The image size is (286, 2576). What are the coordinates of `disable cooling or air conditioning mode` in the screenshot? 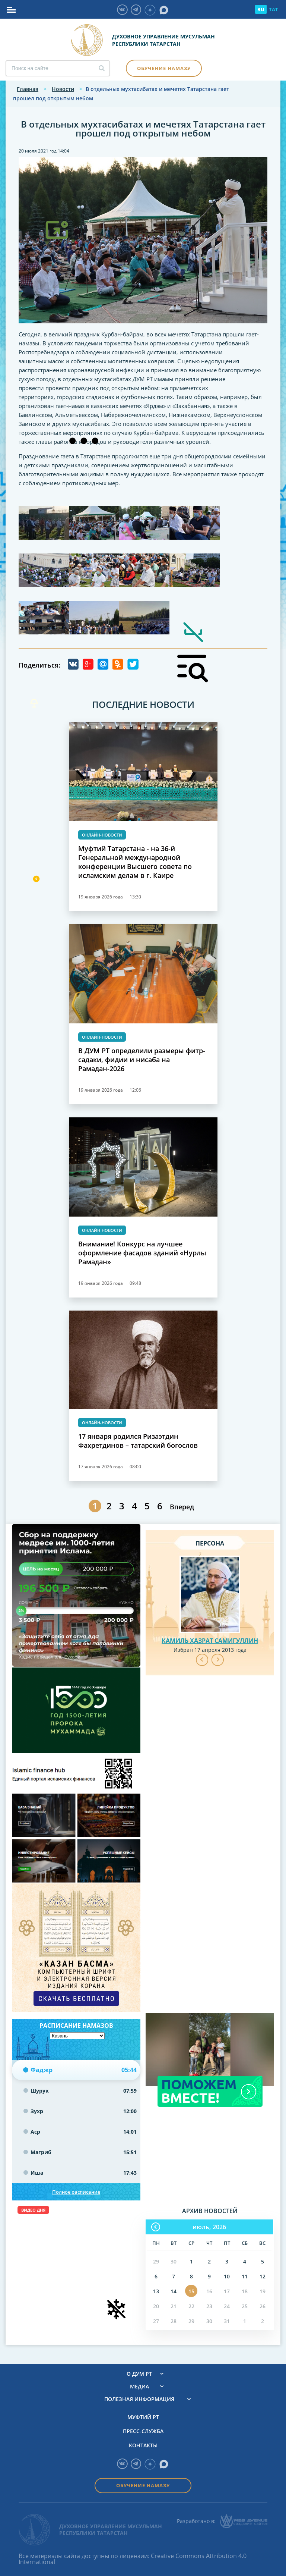 It's located at (116, 2309).